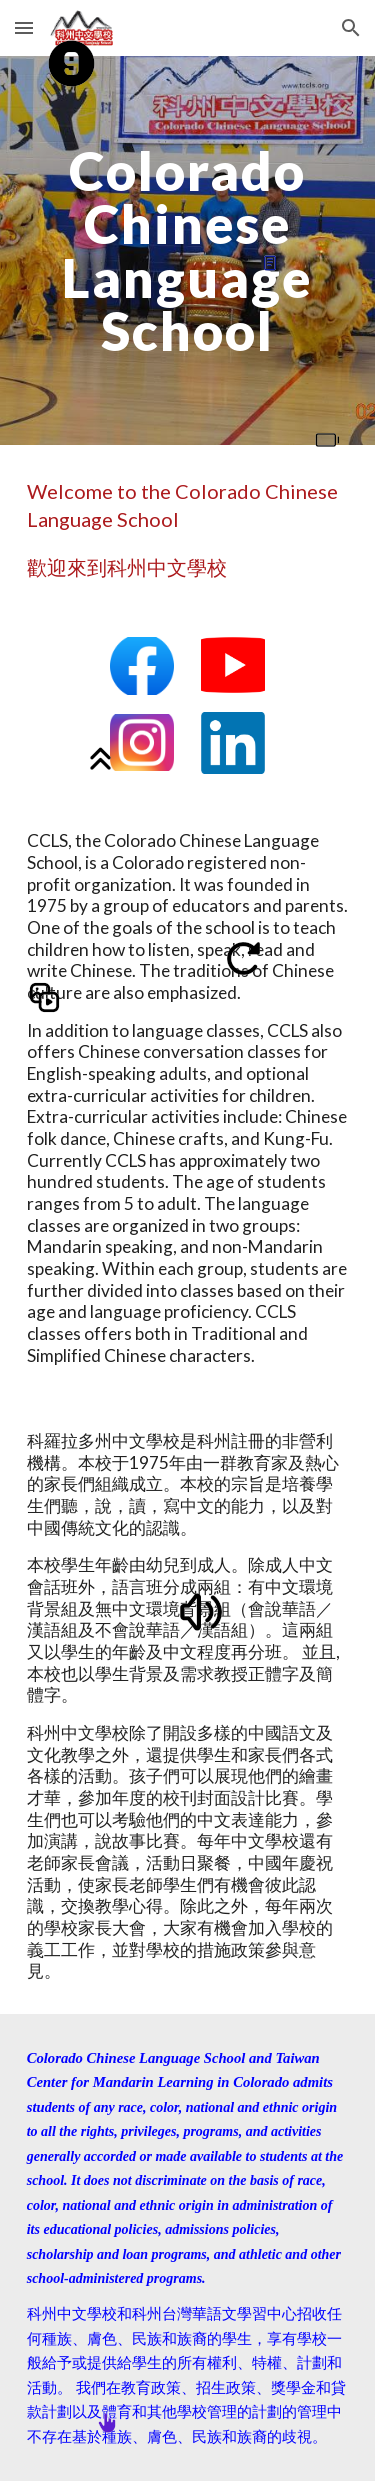  Describe the element at coordinates (327, 440) in the screenshot. I see `indicates battery is empty or depleted` at that location.